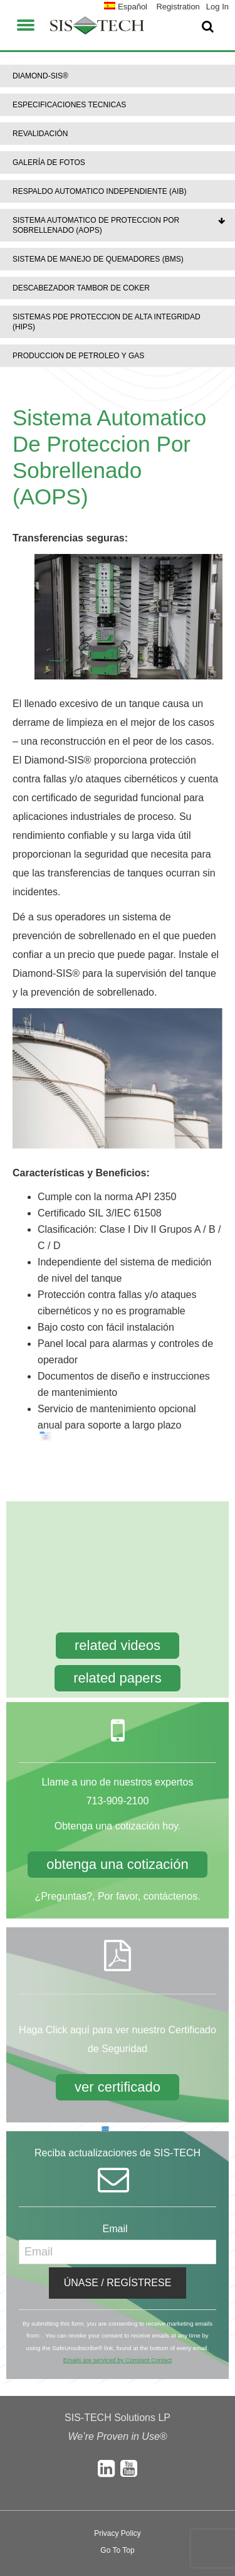 The width and height of the screenshot is (235, 2576). Describe the element at coordinates (105, 2129) in the screenshot. I see `represents this macbook pro in system settings or about this mac` at that location.